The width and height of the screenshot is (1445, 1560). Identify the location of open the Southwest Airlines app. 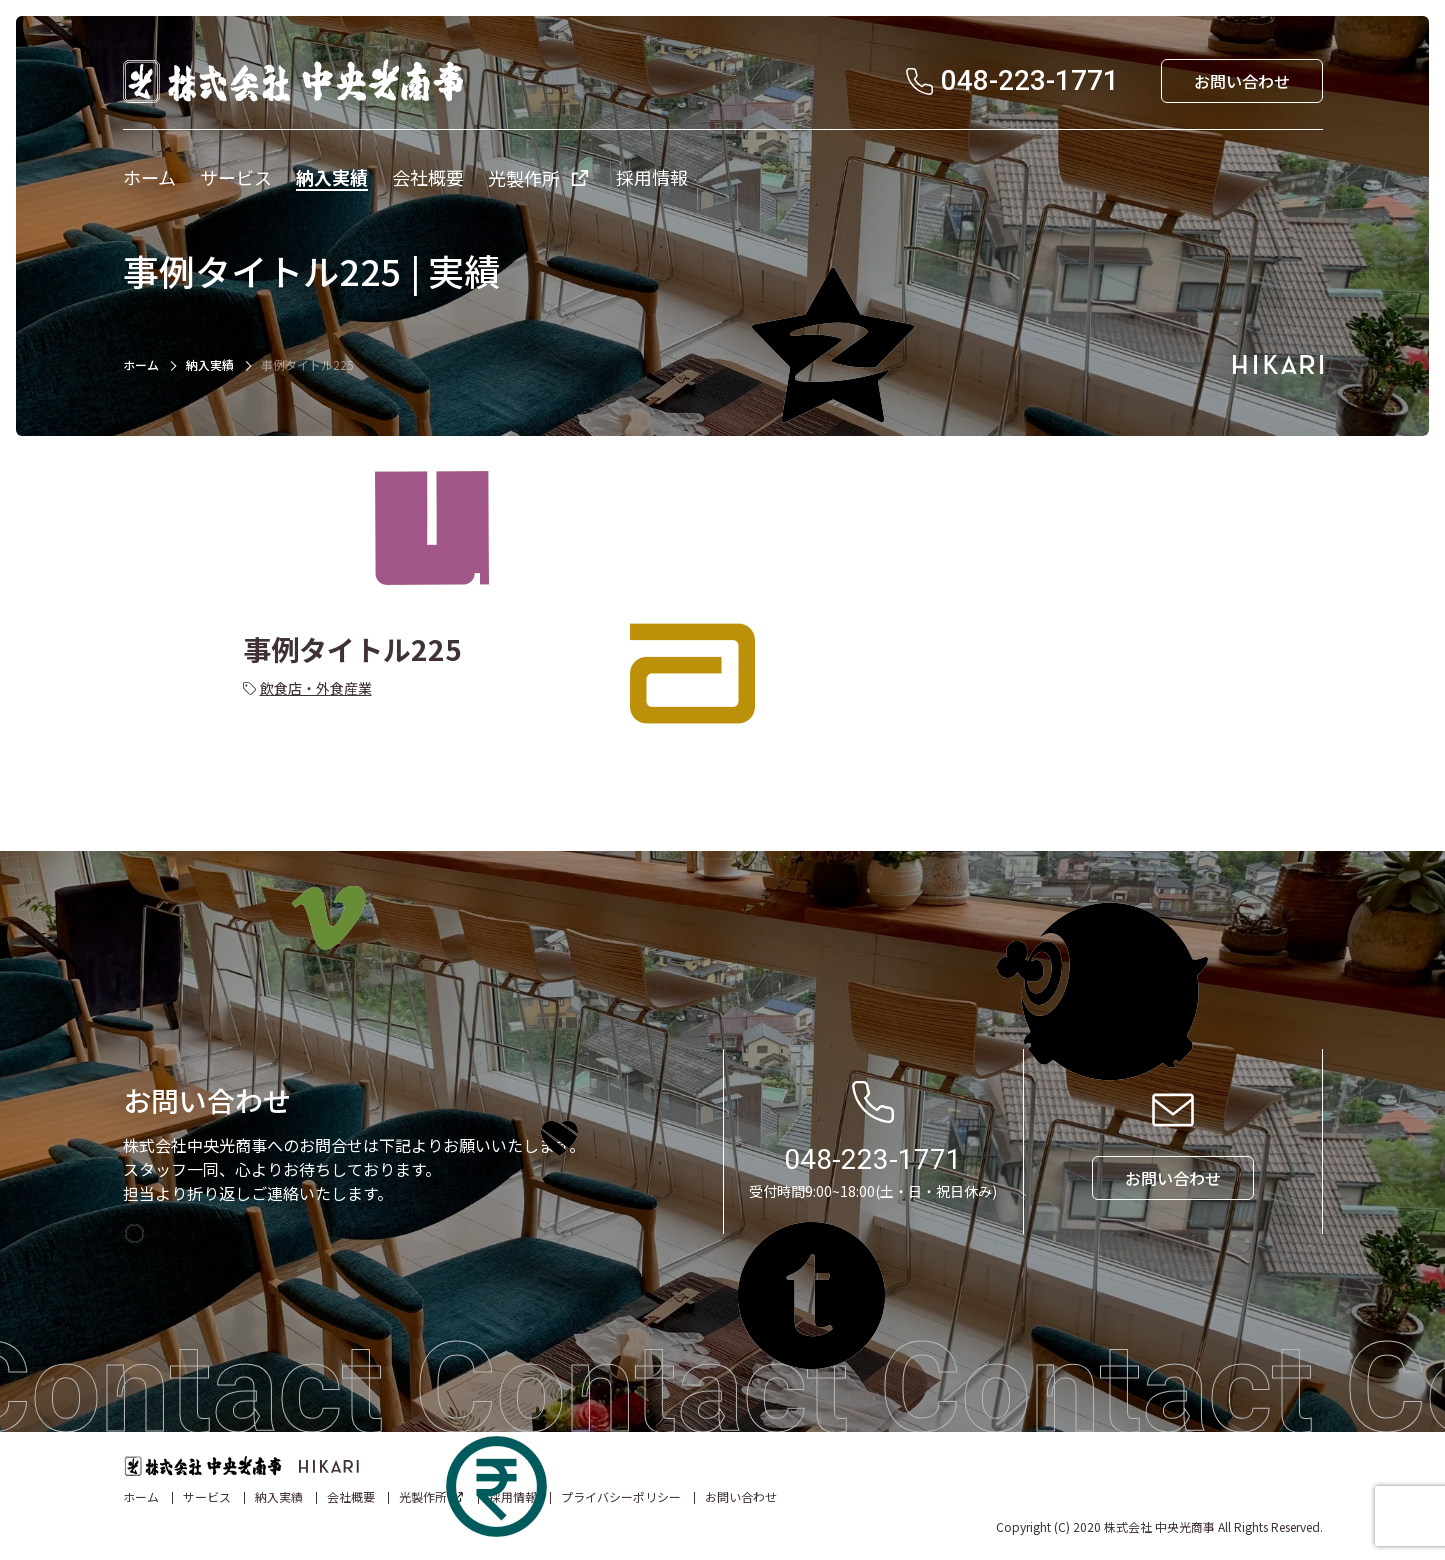
(559, 1138).